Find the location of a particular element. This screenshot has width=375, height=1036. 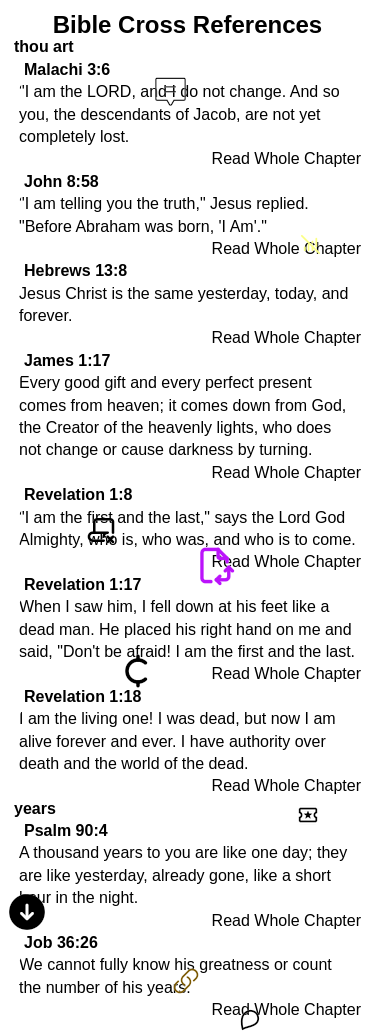

view local events or entertainment is located at coordinates (308, 815).